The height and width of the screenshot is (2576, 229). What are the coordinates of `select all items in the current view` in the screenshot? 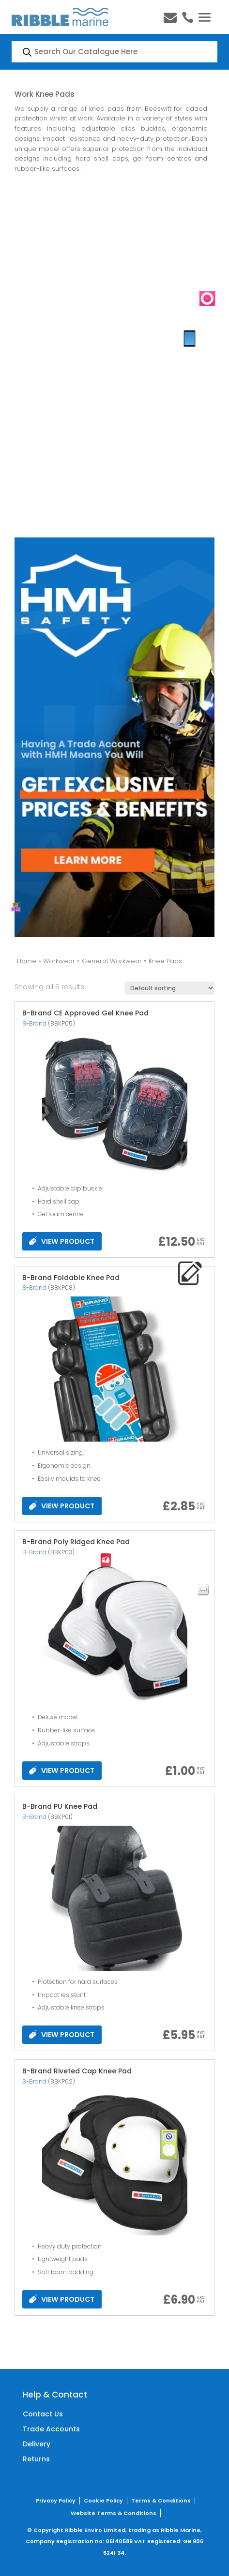 It's located at (15, 907).